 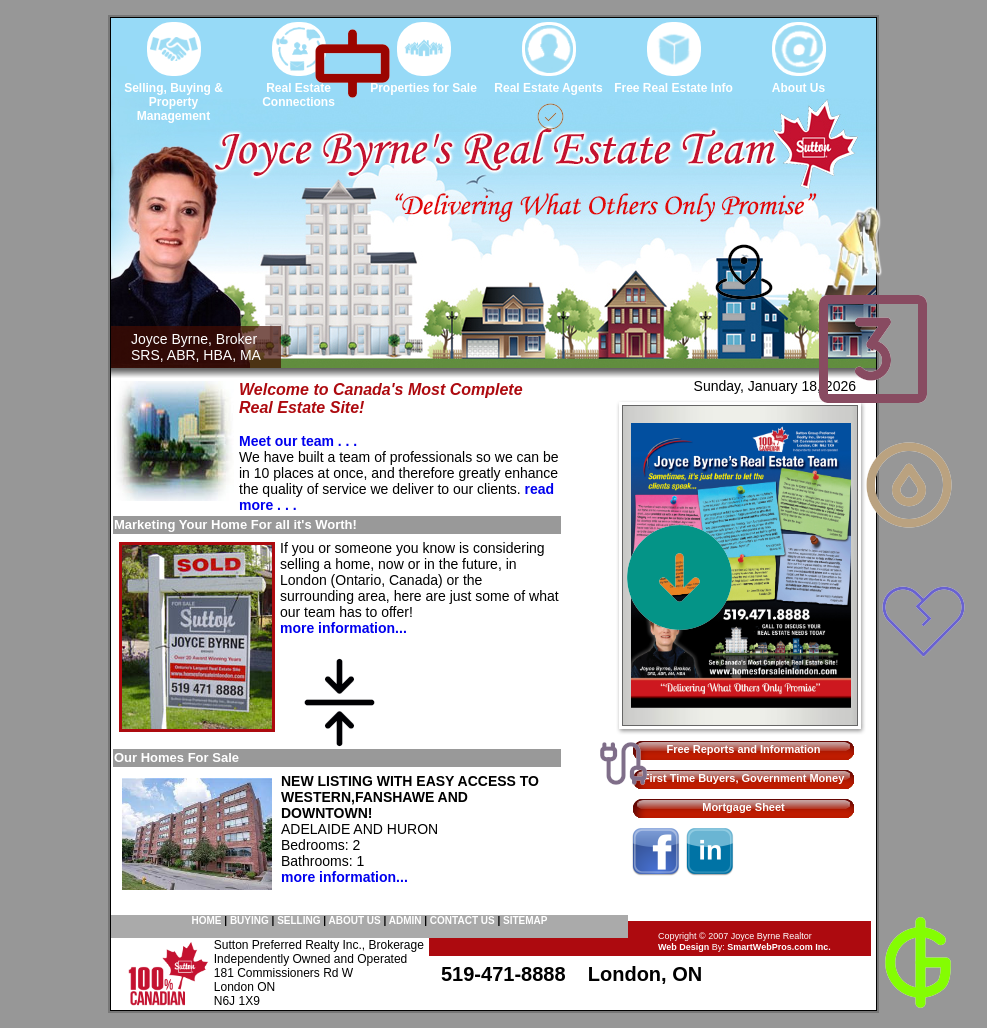 I want to click on download file or content, so click(x=679, y=577).